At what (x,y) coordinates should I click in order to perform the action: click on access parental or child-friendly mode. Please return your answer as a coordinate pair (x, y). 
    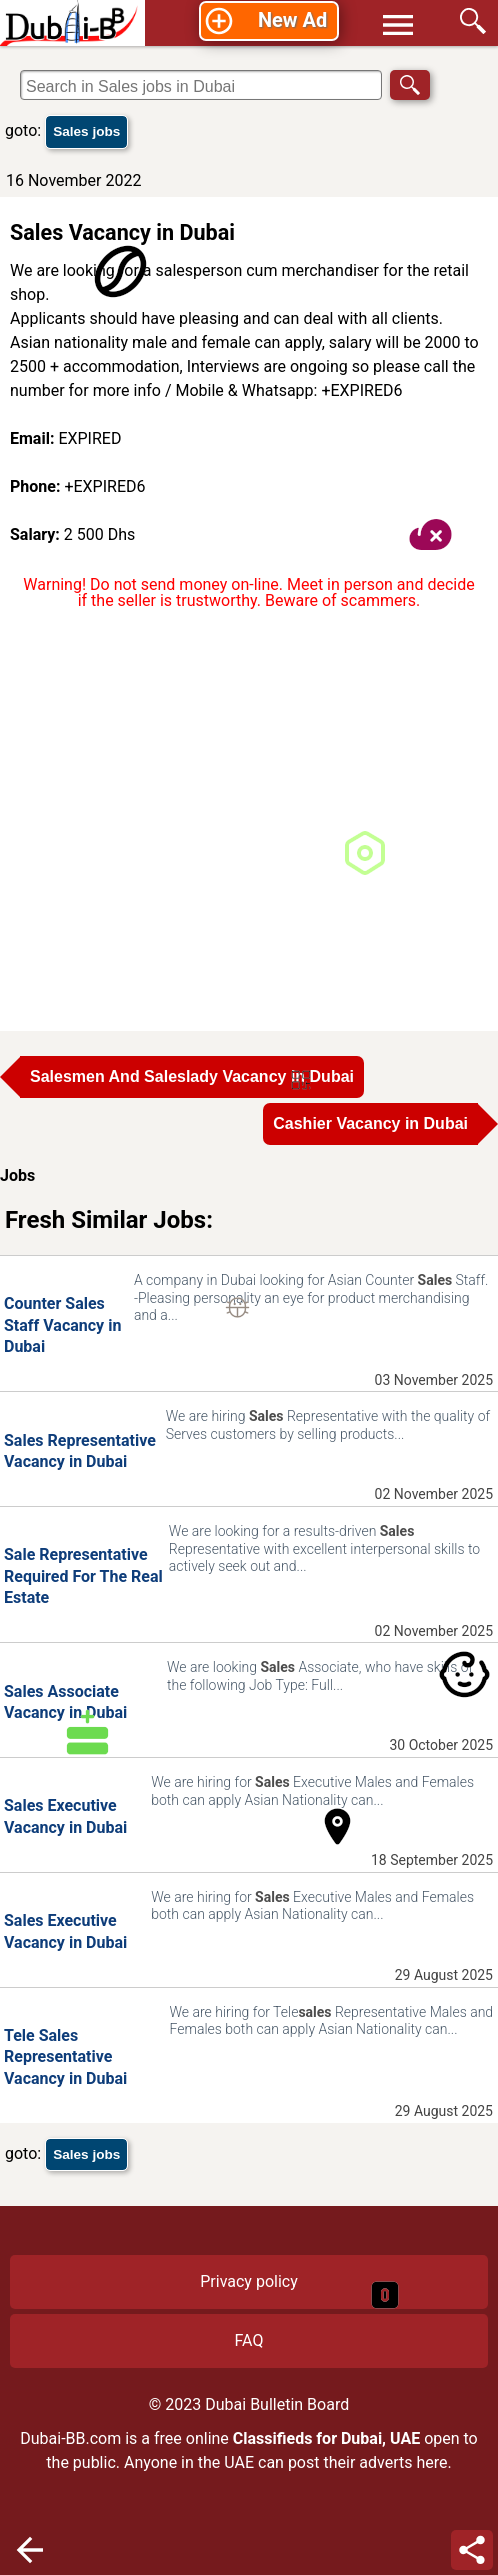
    Looking at the image, I should click on (464, 1674).